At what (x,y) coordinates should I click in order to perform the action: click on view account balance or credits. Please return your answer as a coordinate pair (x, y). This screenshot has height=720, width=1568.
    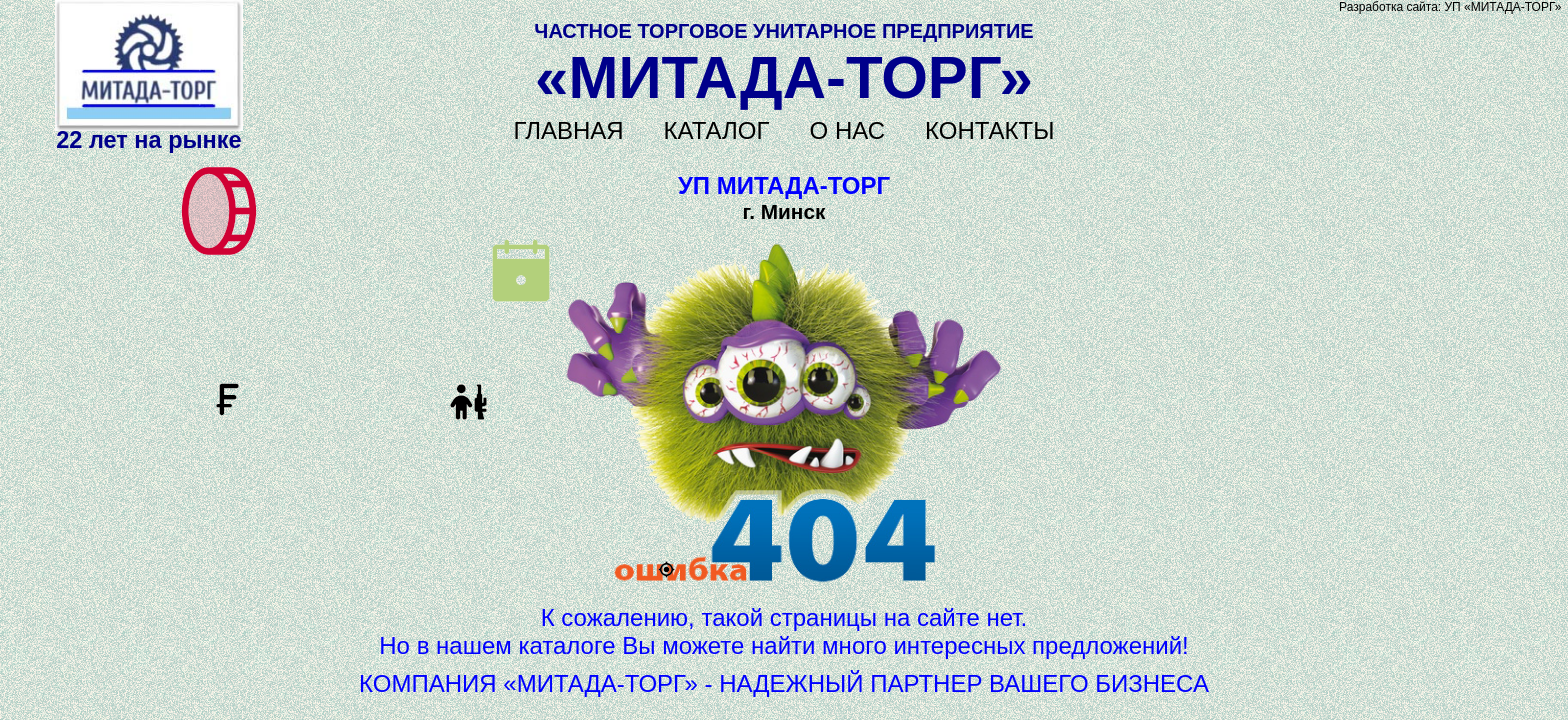
    Looking at the image, I should click on (219, 211).